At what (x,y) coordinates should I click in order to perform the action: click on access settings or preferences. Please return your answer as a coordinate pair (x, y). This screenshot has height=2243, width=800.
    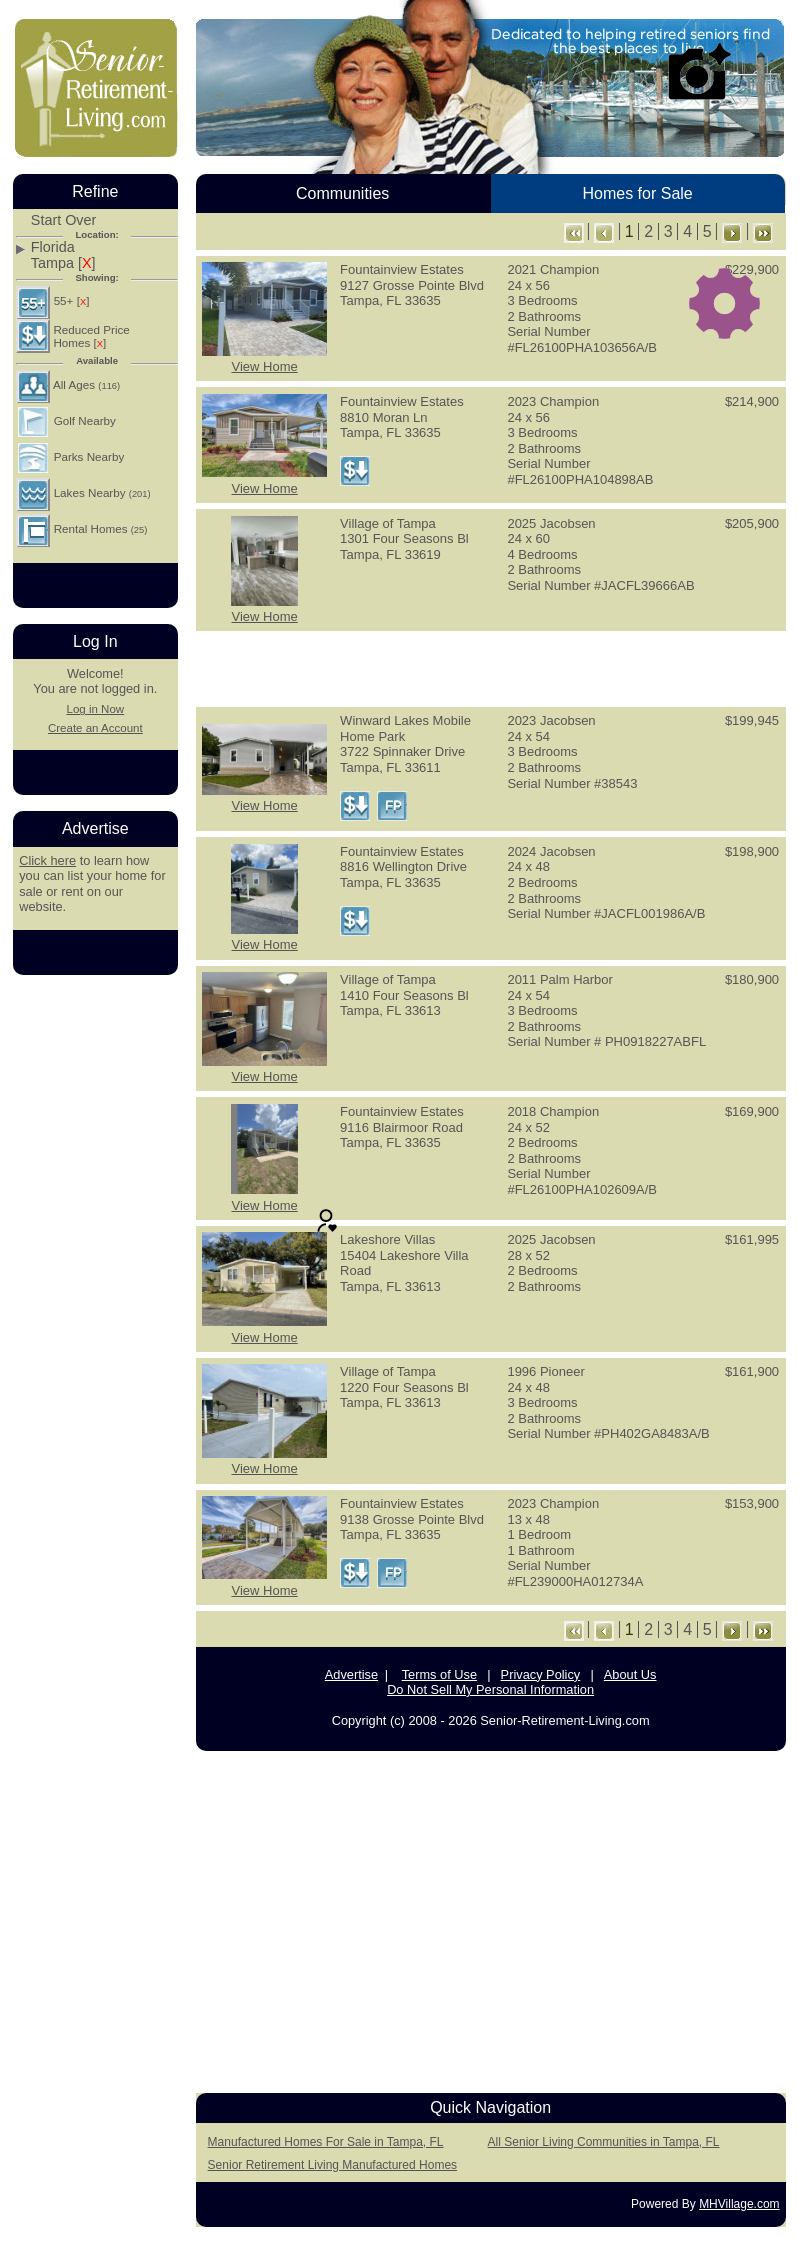
    Looking at the image, I should click on (724, 303).